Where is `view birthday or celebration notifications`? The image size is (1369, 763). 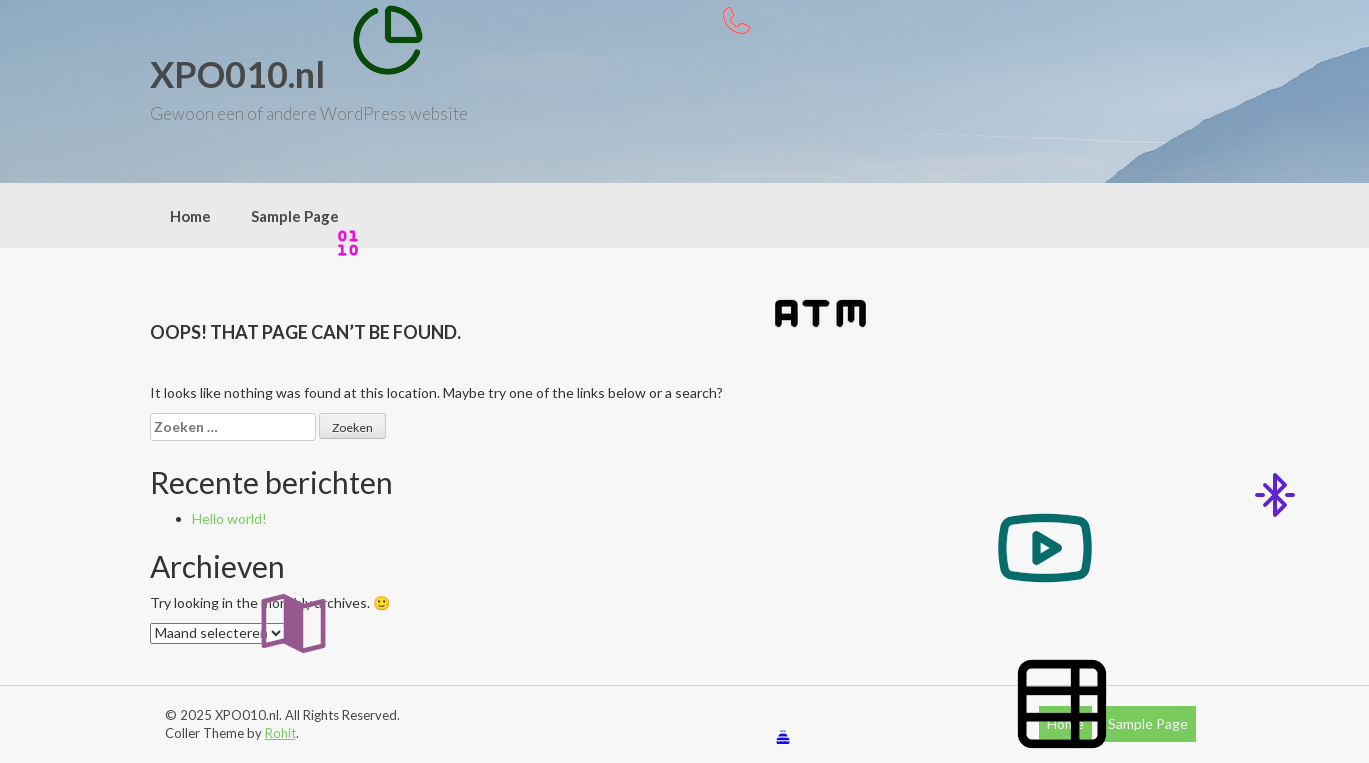
view birthday or celebration notifications is located at coordinates (783, 737).